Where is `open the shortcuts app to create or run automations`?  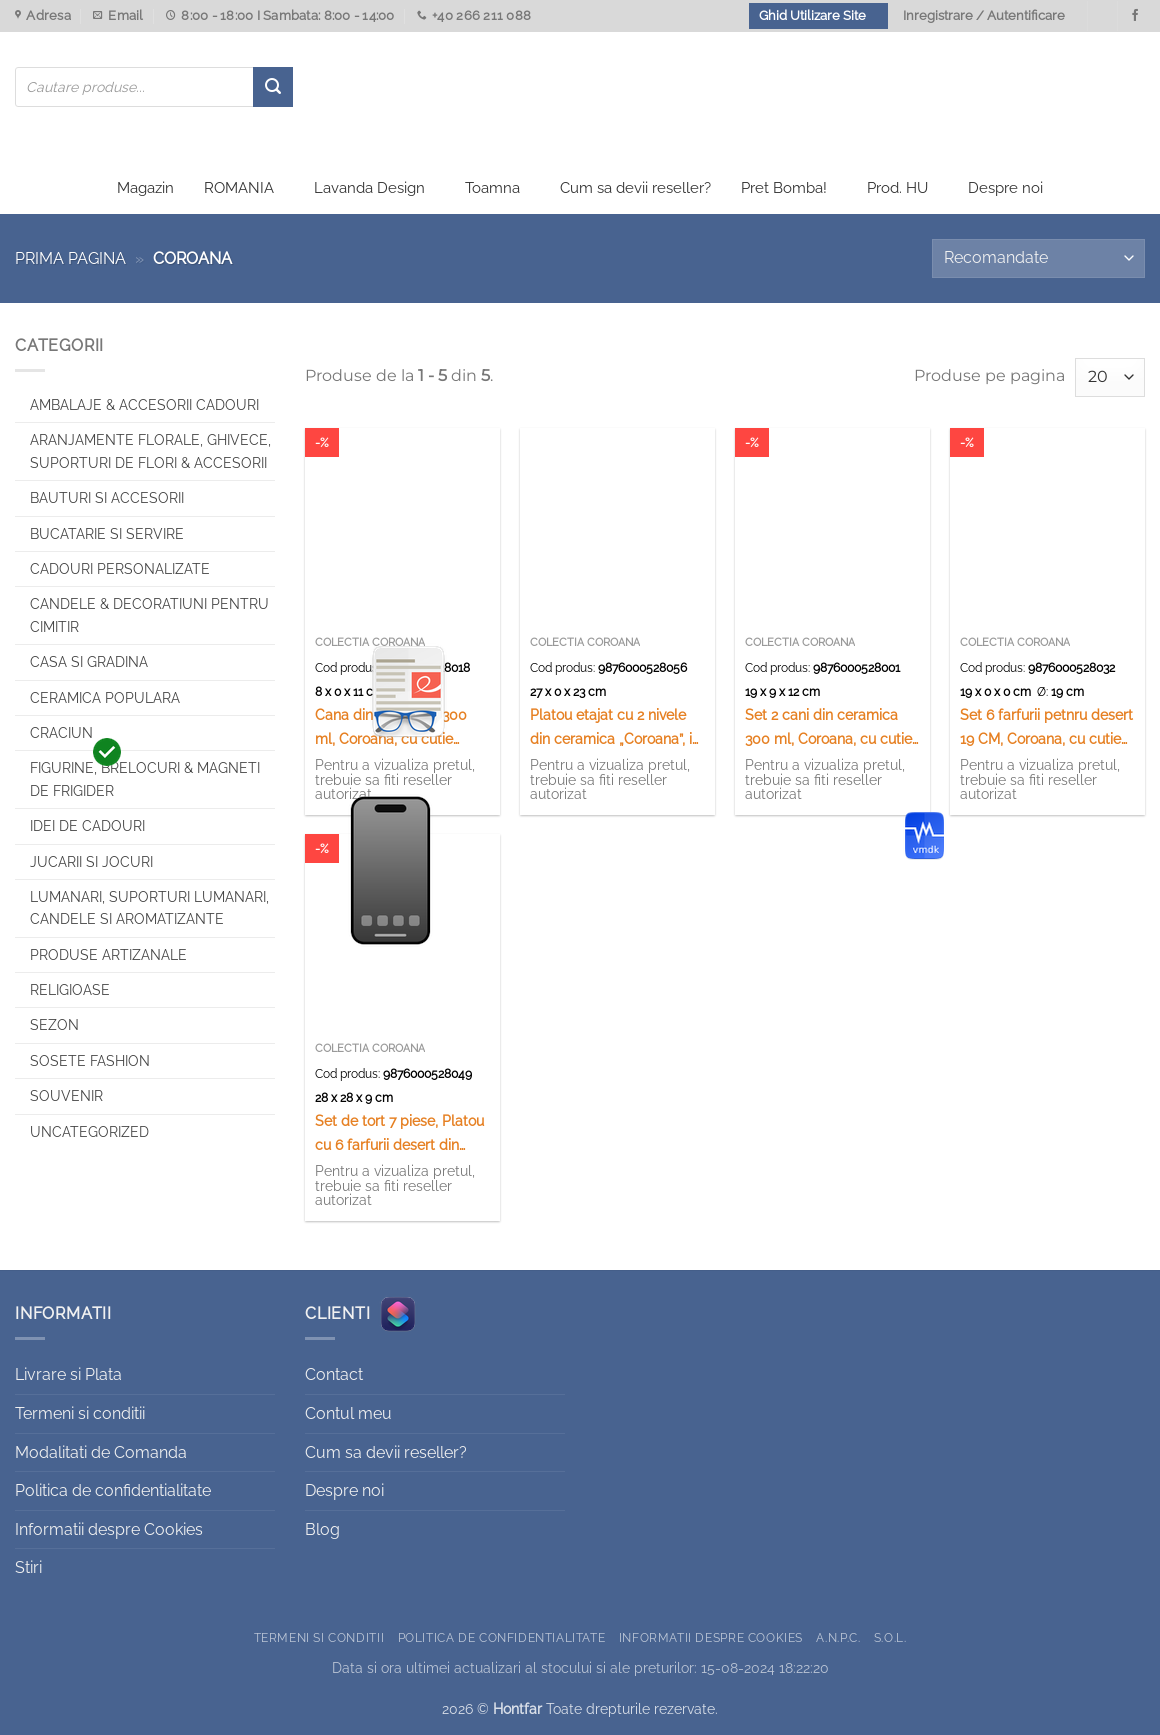 open the shortcuts app to create or run automations is located at coordinates (398, 1314).